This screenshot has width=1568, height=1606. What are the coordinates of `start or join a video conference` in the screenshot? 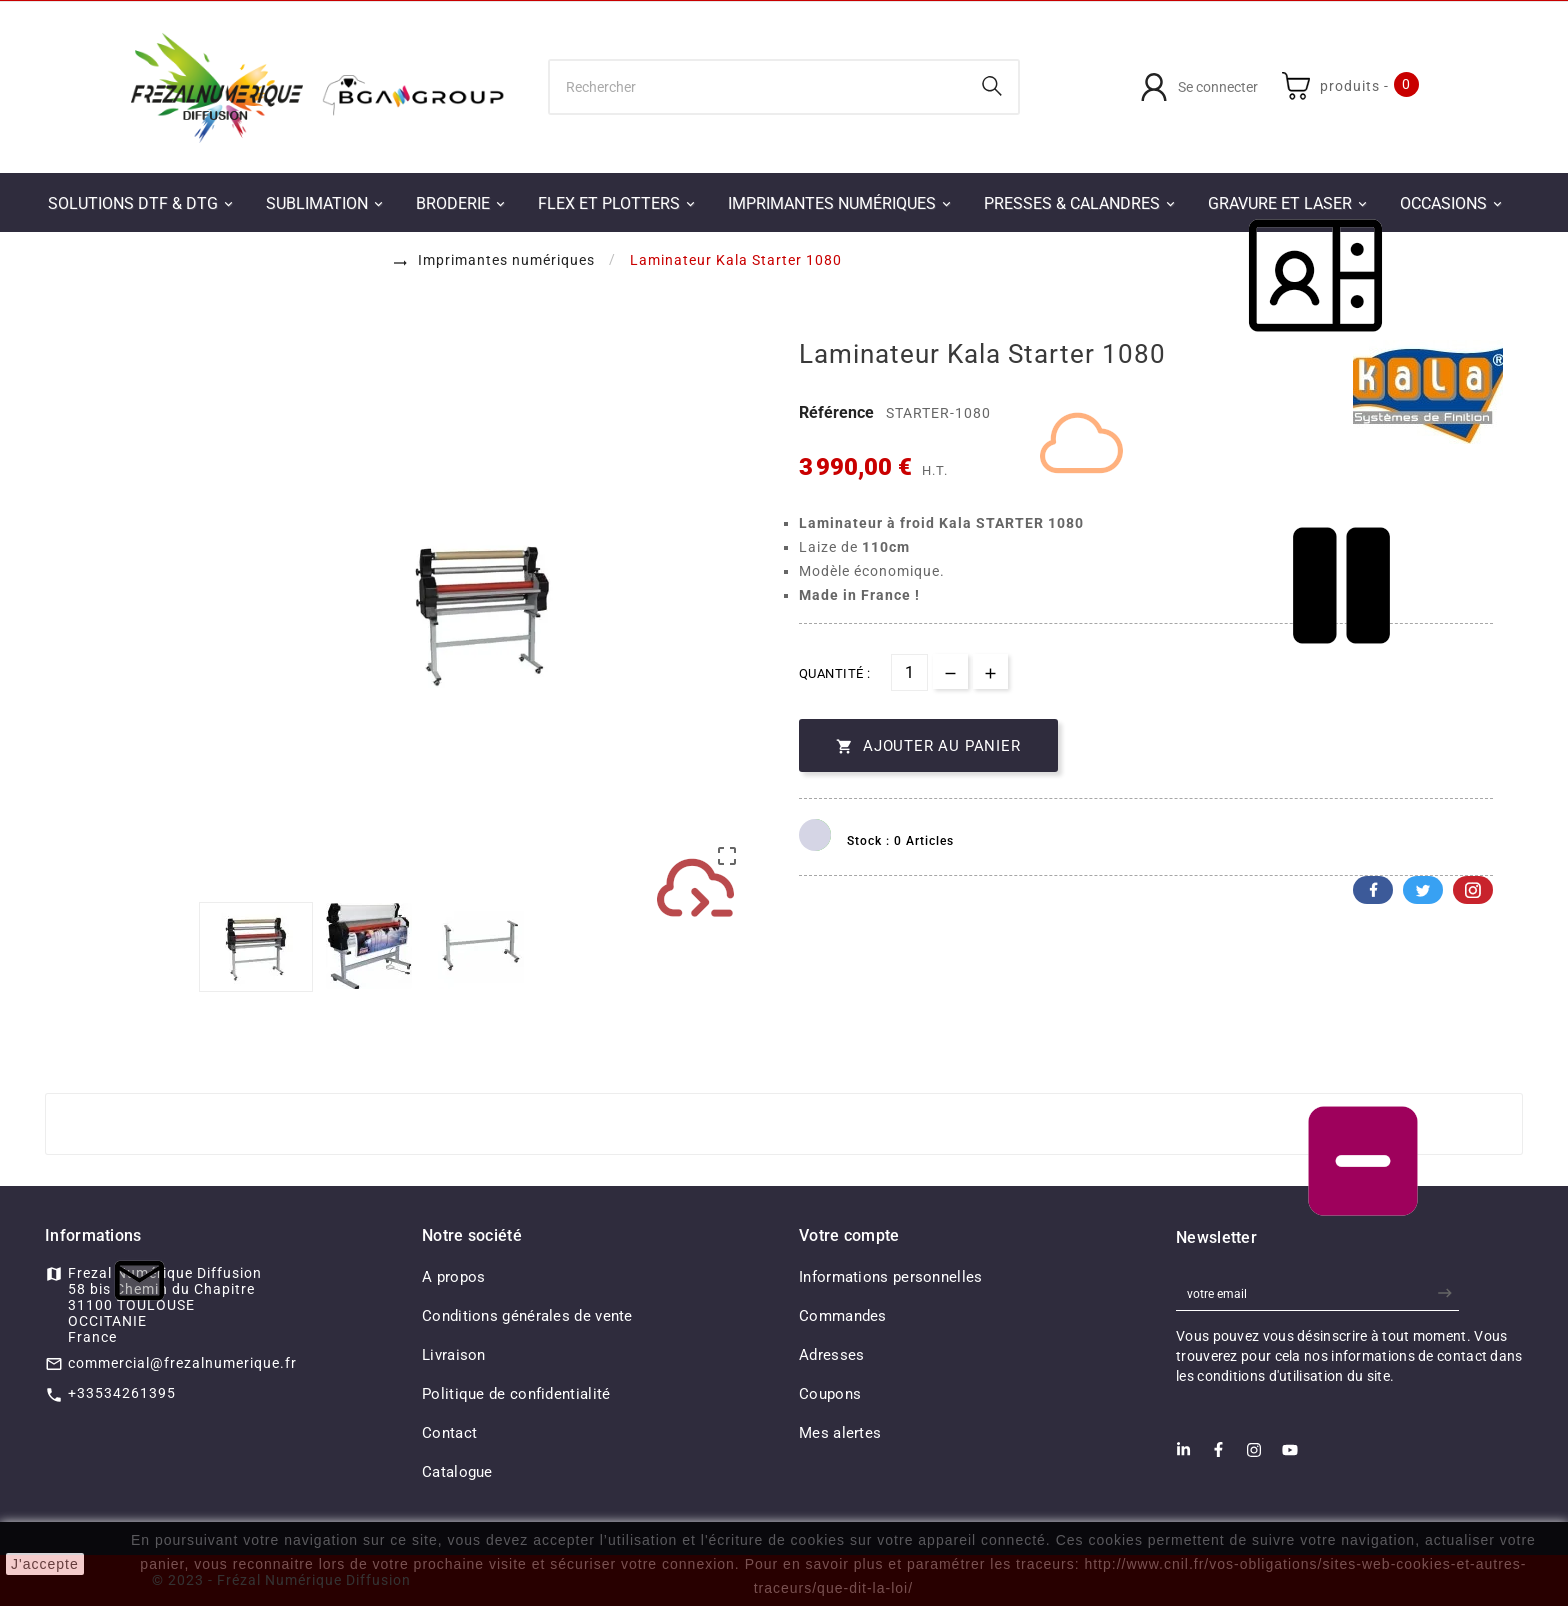 It's located at (1315, 275).